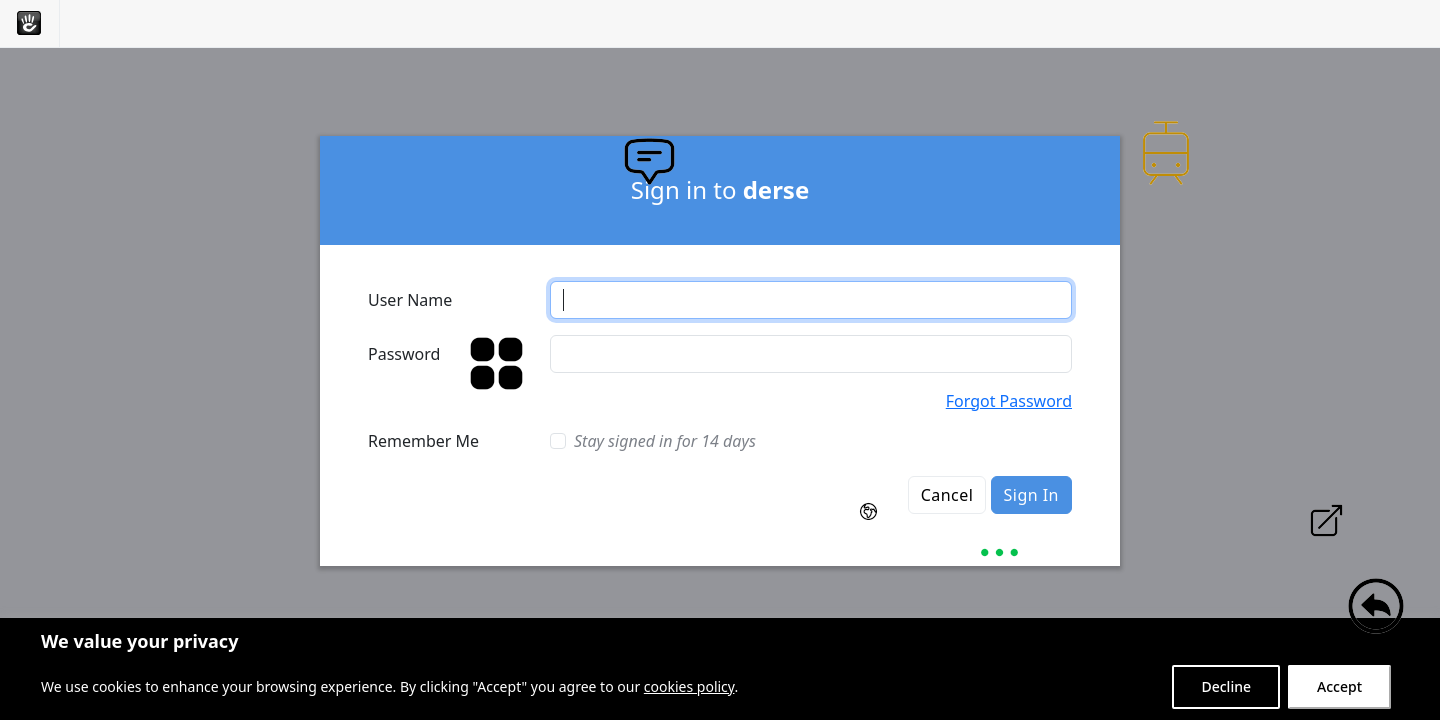 This screenshot has width=1440, height=720. What do you see at coordinates (649, 161) in the screenshot?
I see `open chat or messaging` at bounding box center [649, 161].